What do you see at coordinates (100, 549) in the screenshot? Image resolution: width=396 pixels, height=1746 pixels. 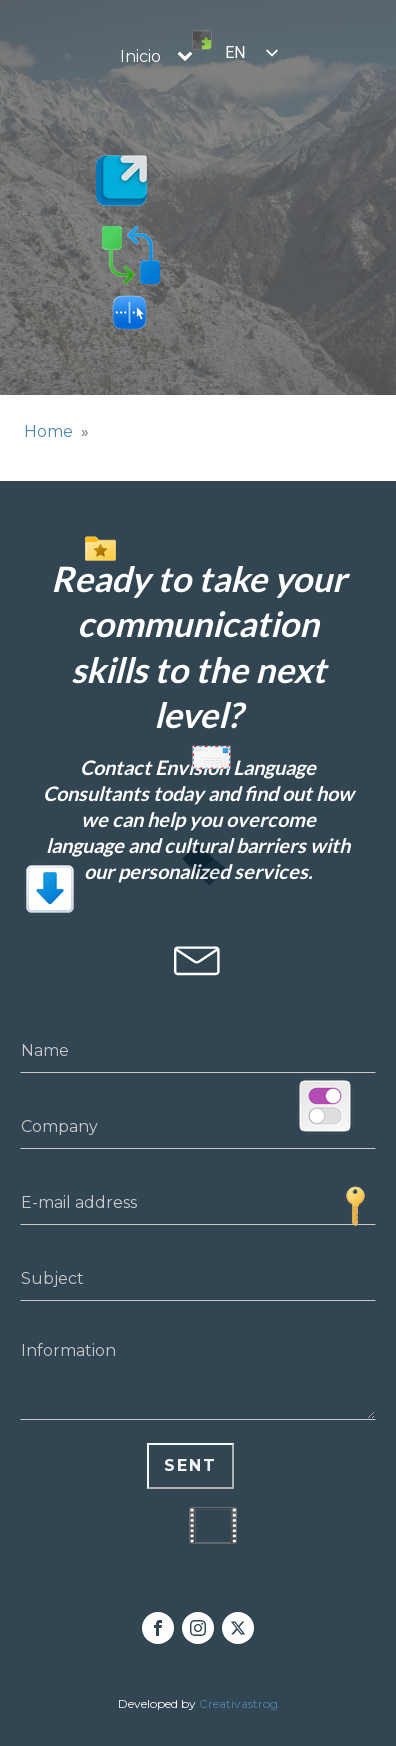 I see `open your favorites folder` at bounding box center [100, 549].